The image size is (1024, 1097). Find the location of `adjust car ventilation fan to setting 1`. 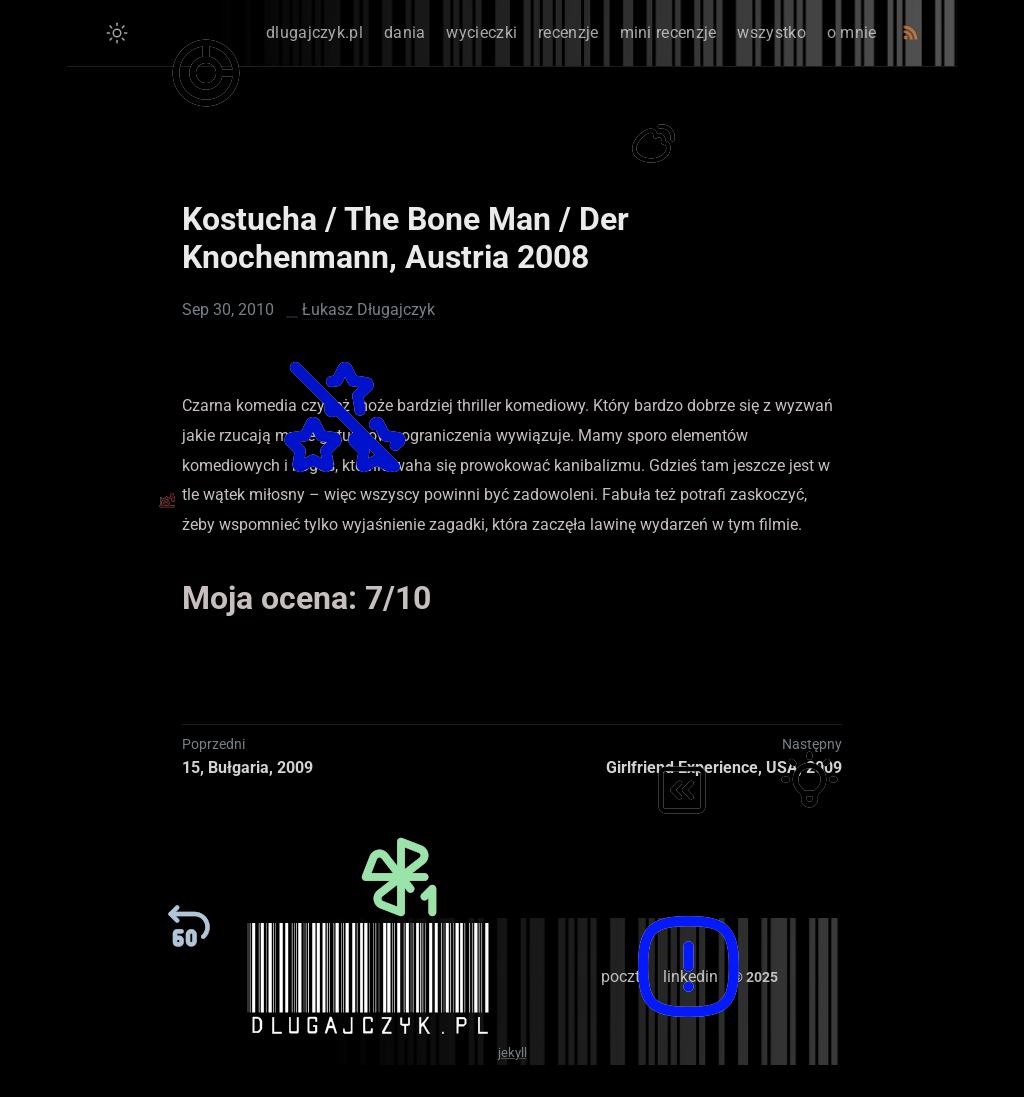

adjust car ventilation fan to setting 1 is located at coordinates (401, 877).